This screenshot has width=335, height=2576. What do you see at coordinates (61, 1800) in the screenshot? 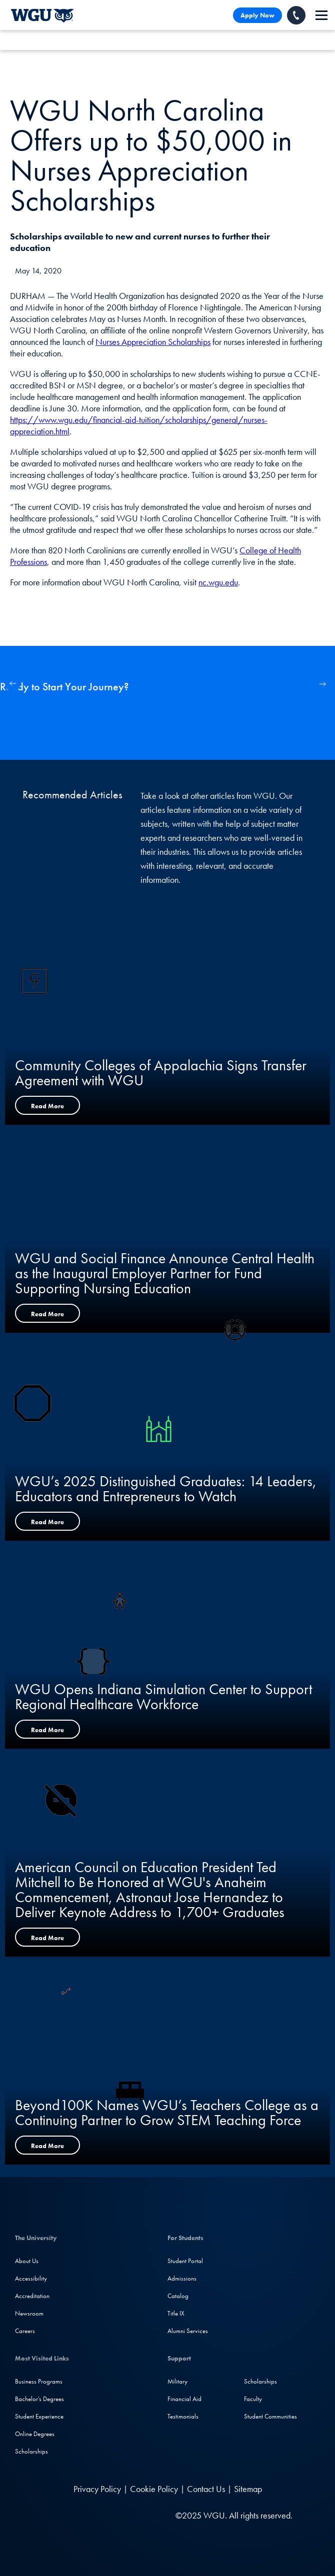
I see `do not disturb mode is disabled` at bounding box center [61, 1800].